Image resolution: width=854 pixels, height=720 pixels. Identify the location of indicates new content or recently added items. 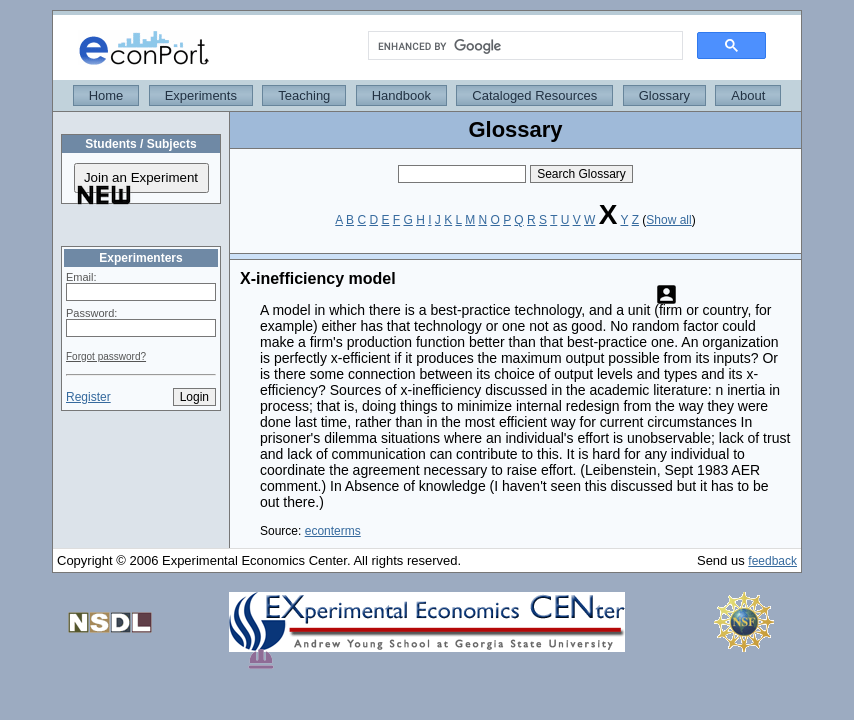
(104, 195).